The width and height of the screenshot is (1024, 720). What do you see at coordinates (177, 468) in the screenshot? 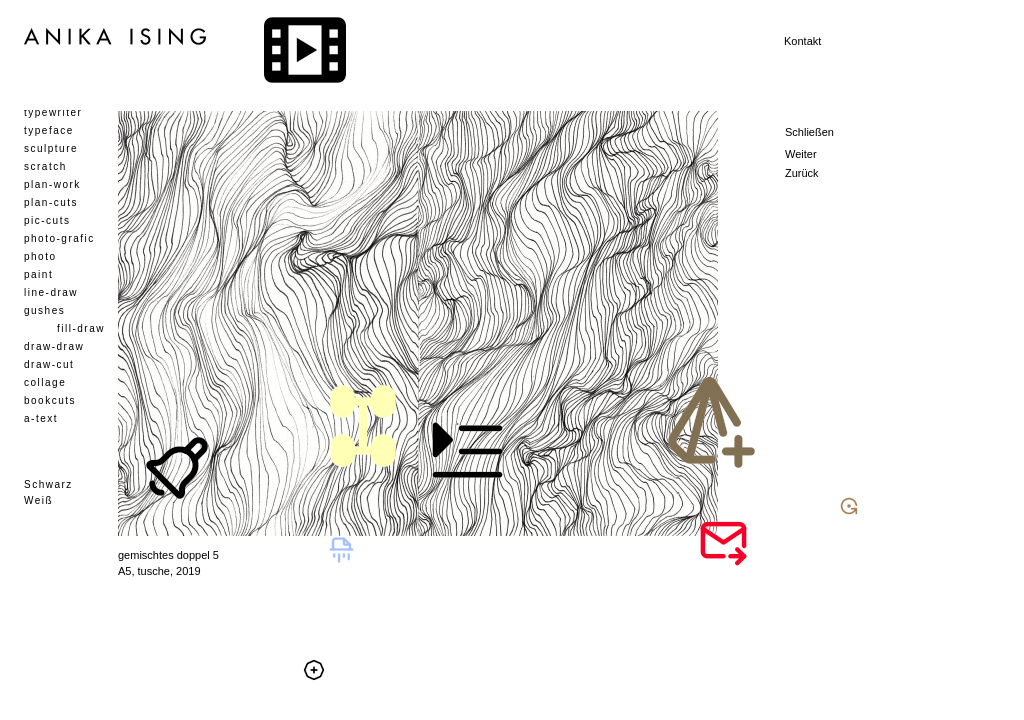
I see `view school notifications or alerts` at bounding box center [177, 468].